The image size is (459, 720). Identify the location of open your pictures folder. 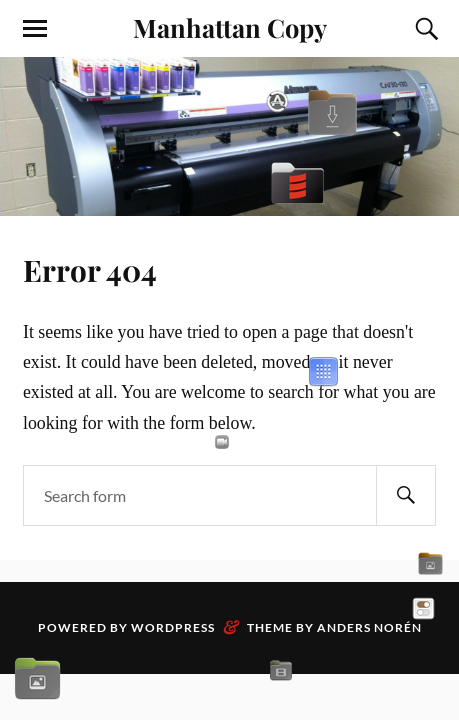
(430, 563).